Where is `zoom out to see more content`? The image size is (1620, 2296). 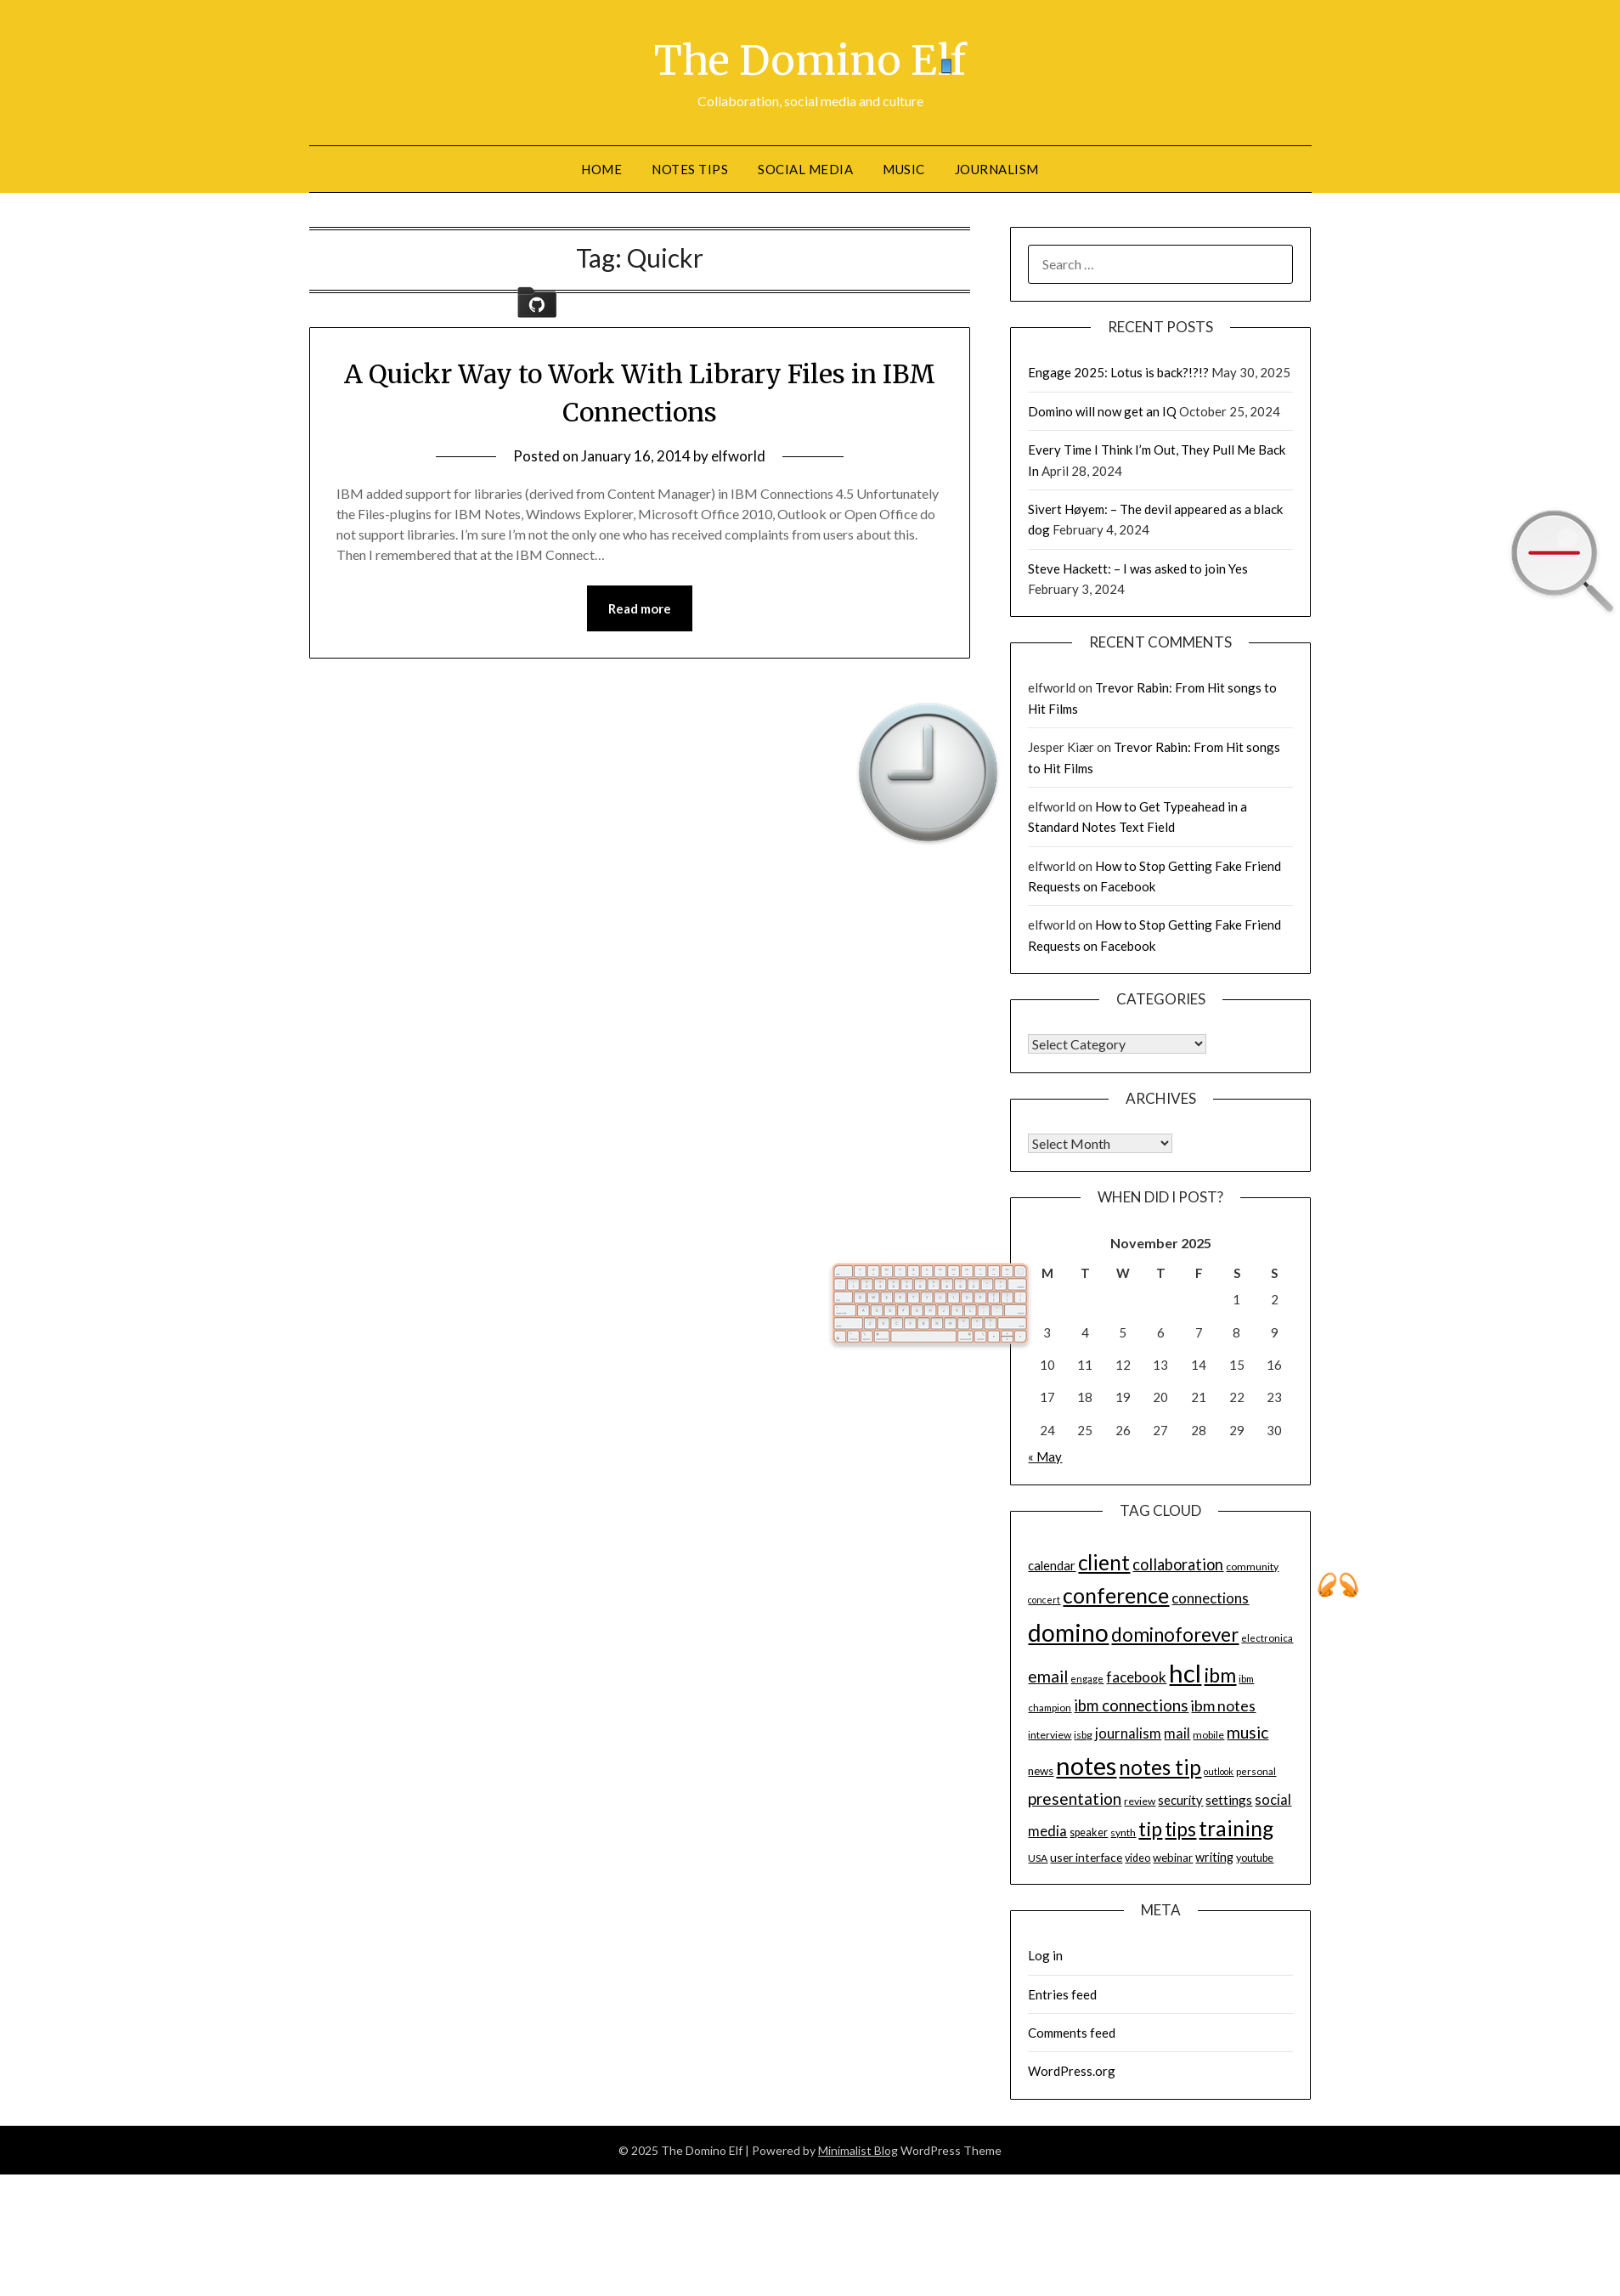 zoom out to see more content is located at coordinates (1561, 560).